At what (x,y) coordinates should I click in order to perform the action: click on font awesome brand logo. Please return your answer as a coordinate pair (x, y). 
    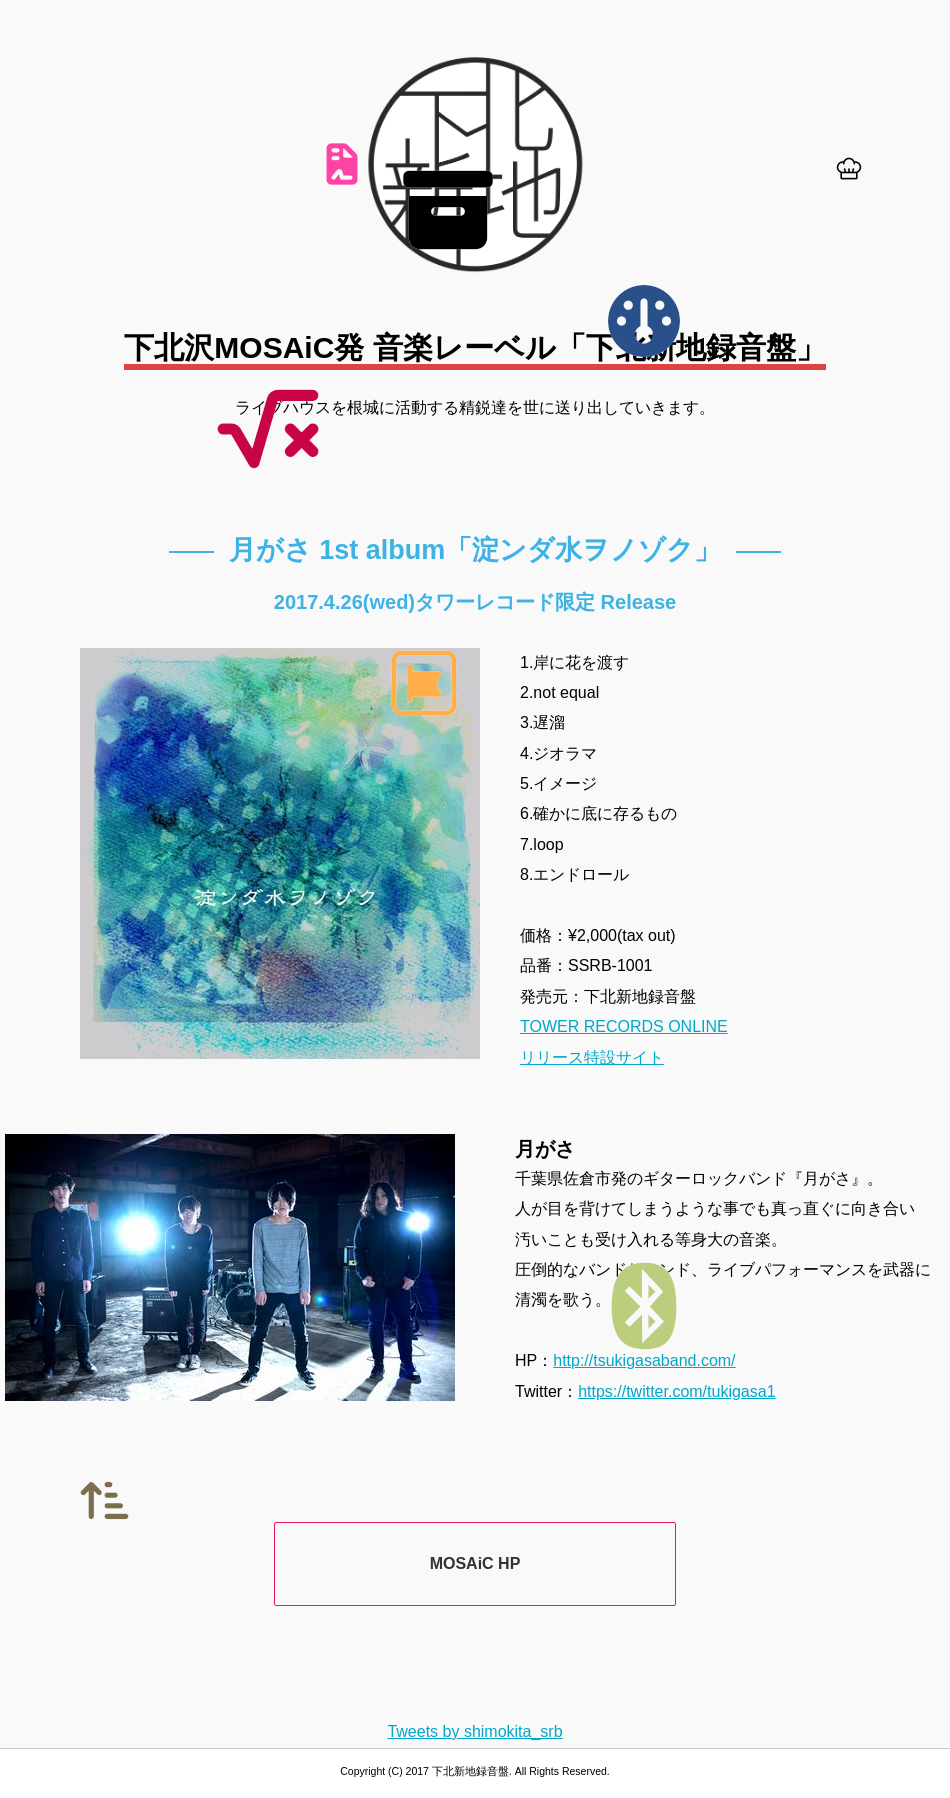
    Looking at the image, I should click on (424, 683).